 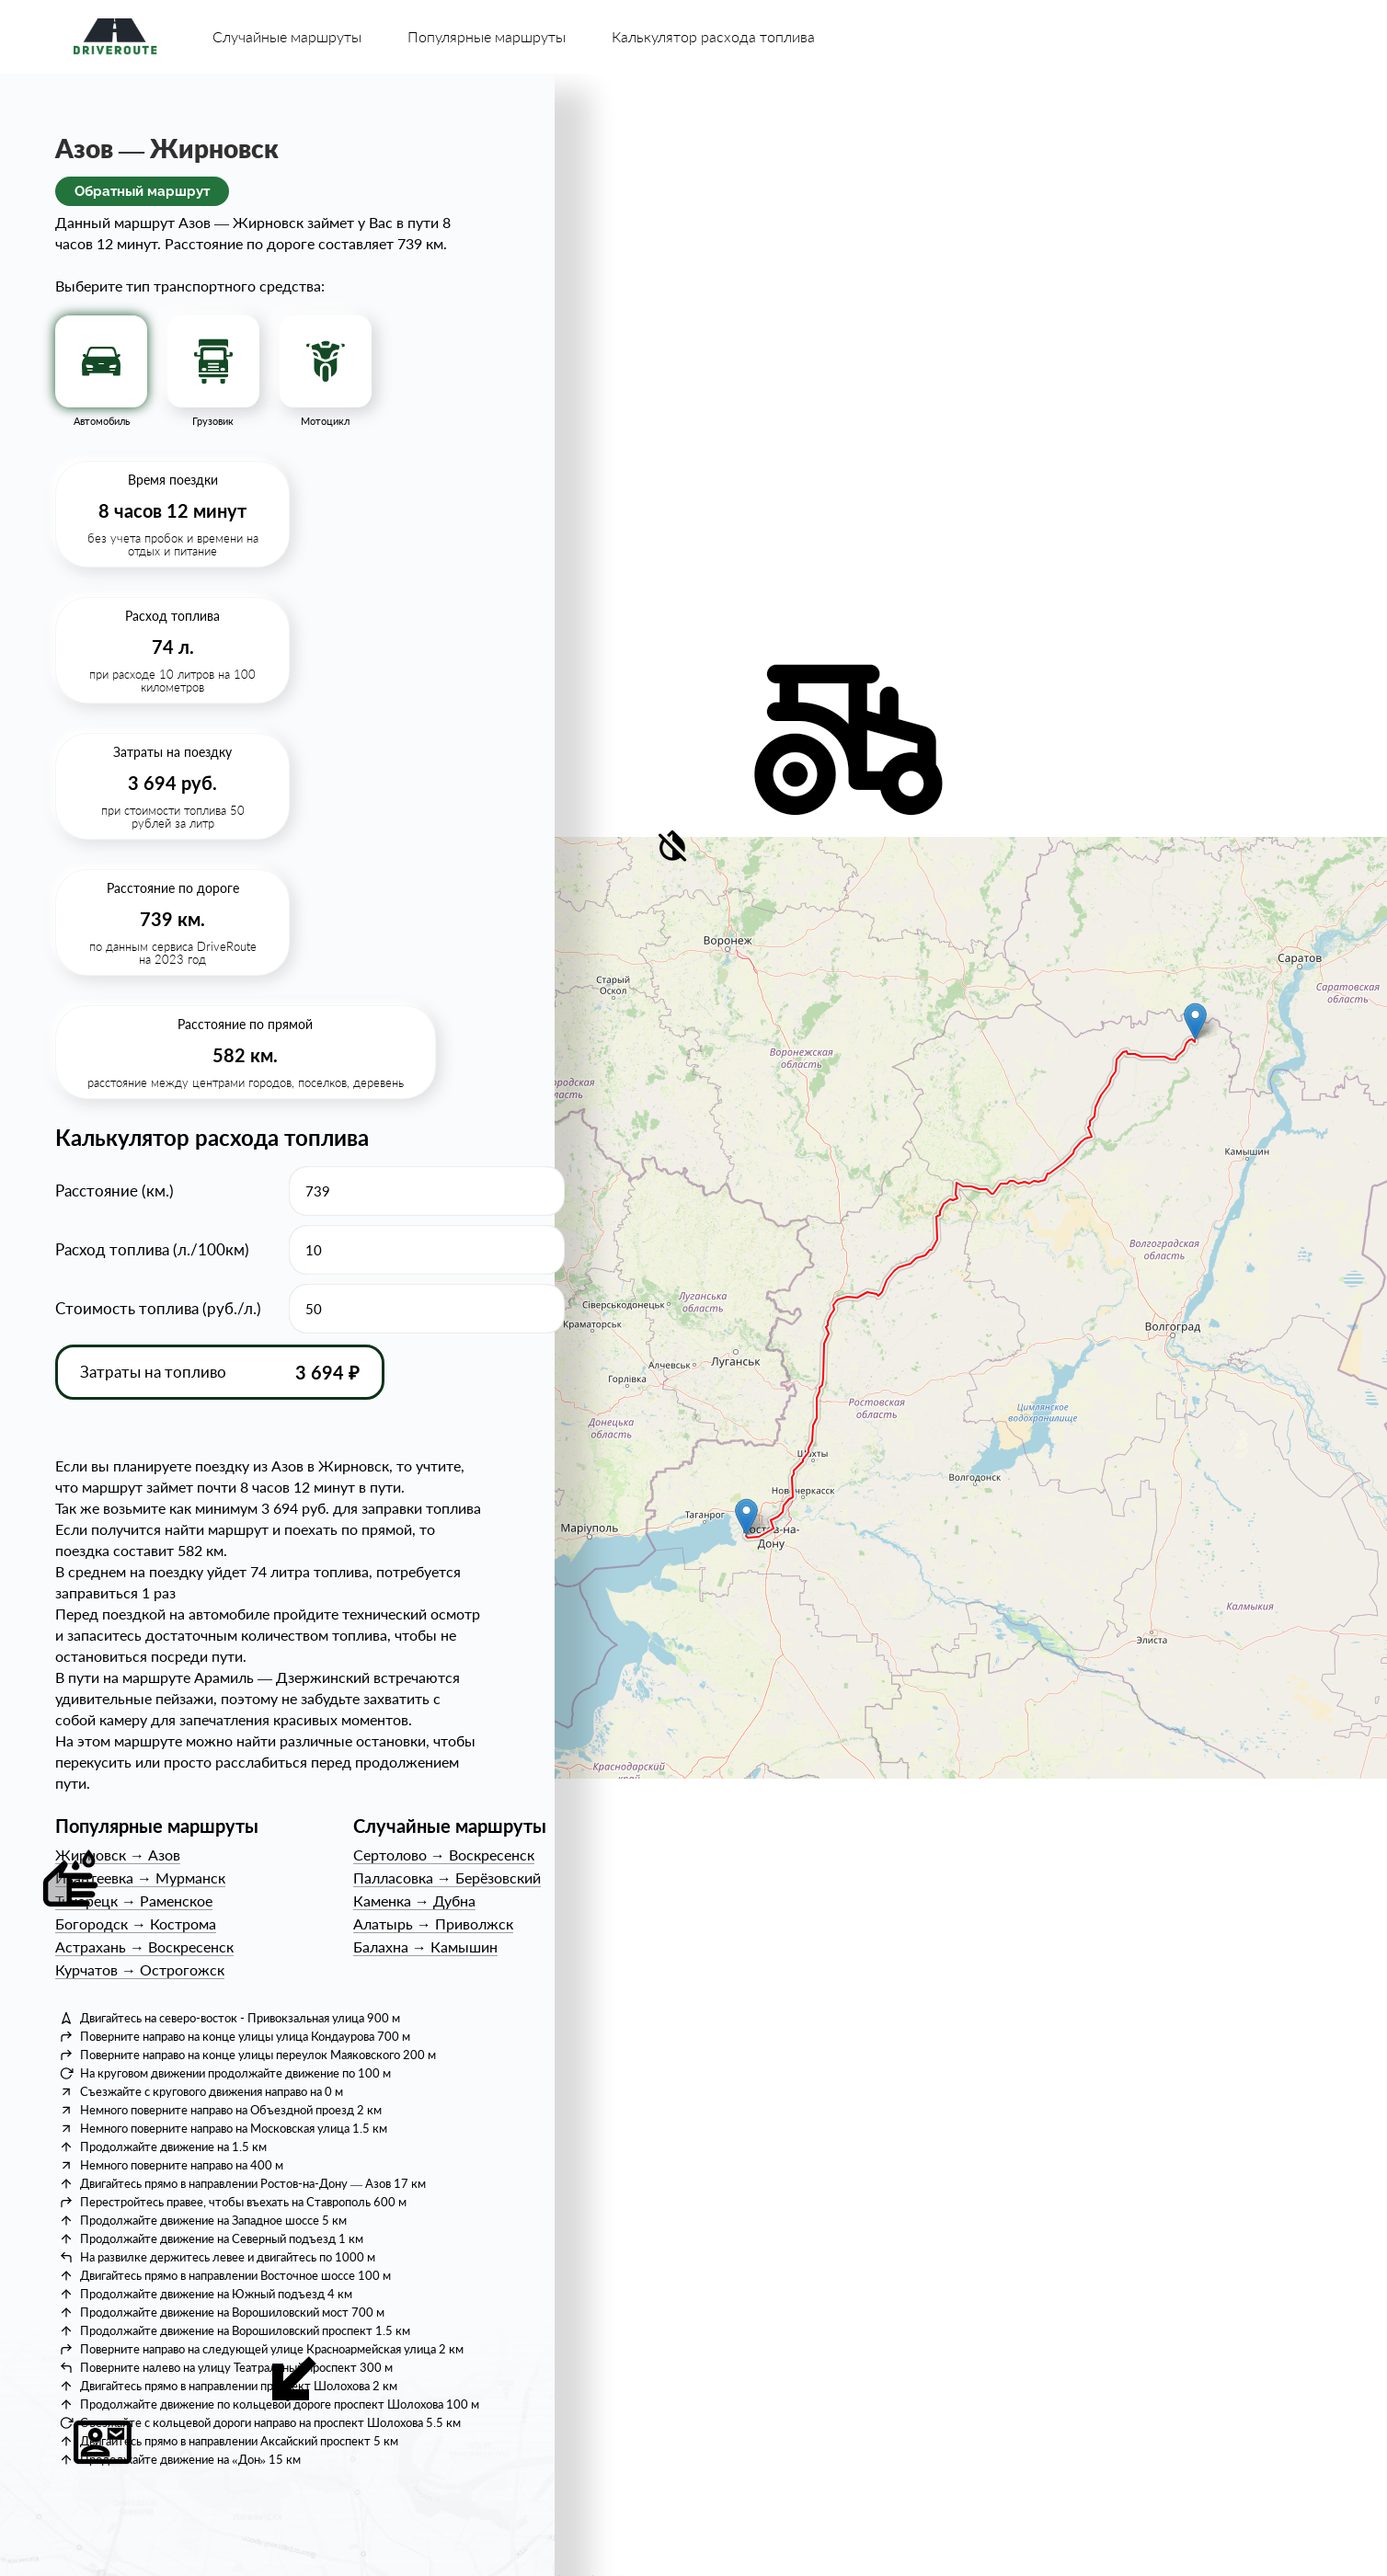 I want to click on access farming or agricultural features, so click(x=845, y=737).